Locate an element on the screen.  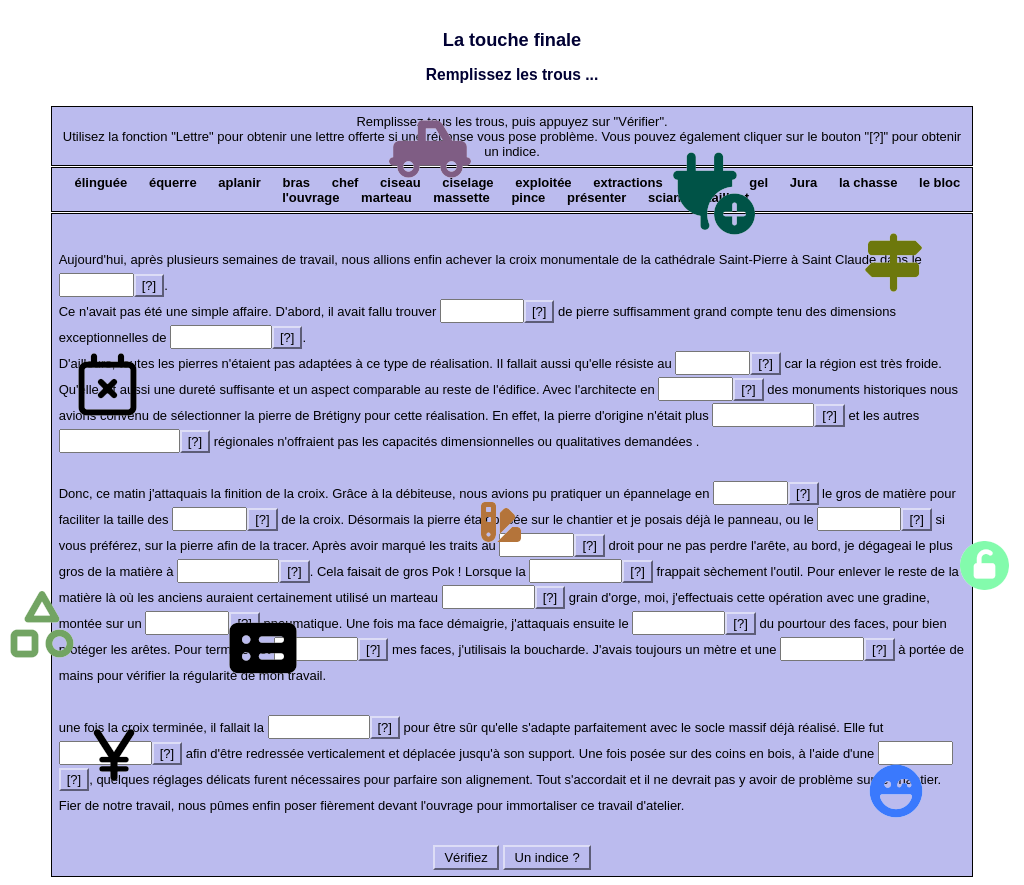
view public feed content is located at coordinates (984, 565).